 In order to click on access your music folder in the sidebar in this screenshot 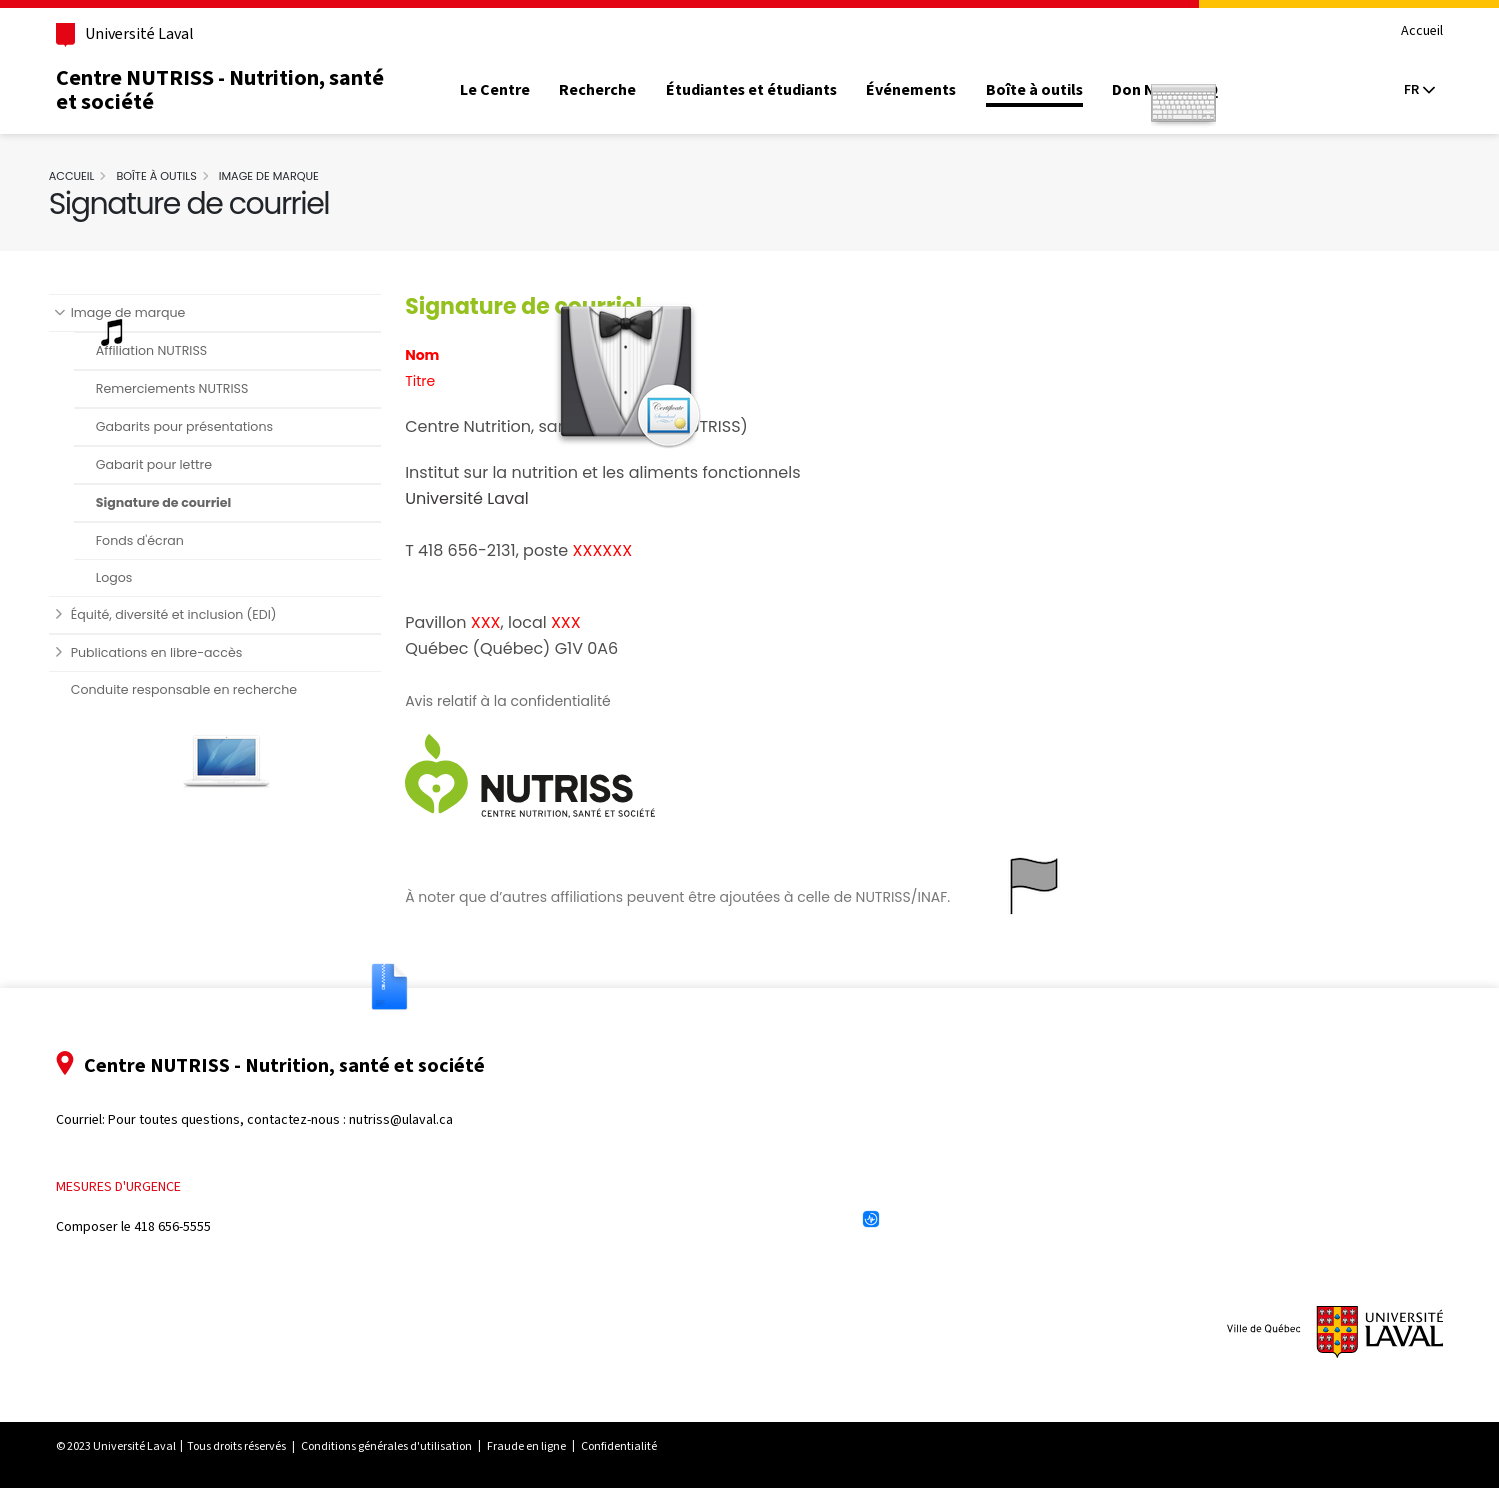, I will do `click(112, 332)`.